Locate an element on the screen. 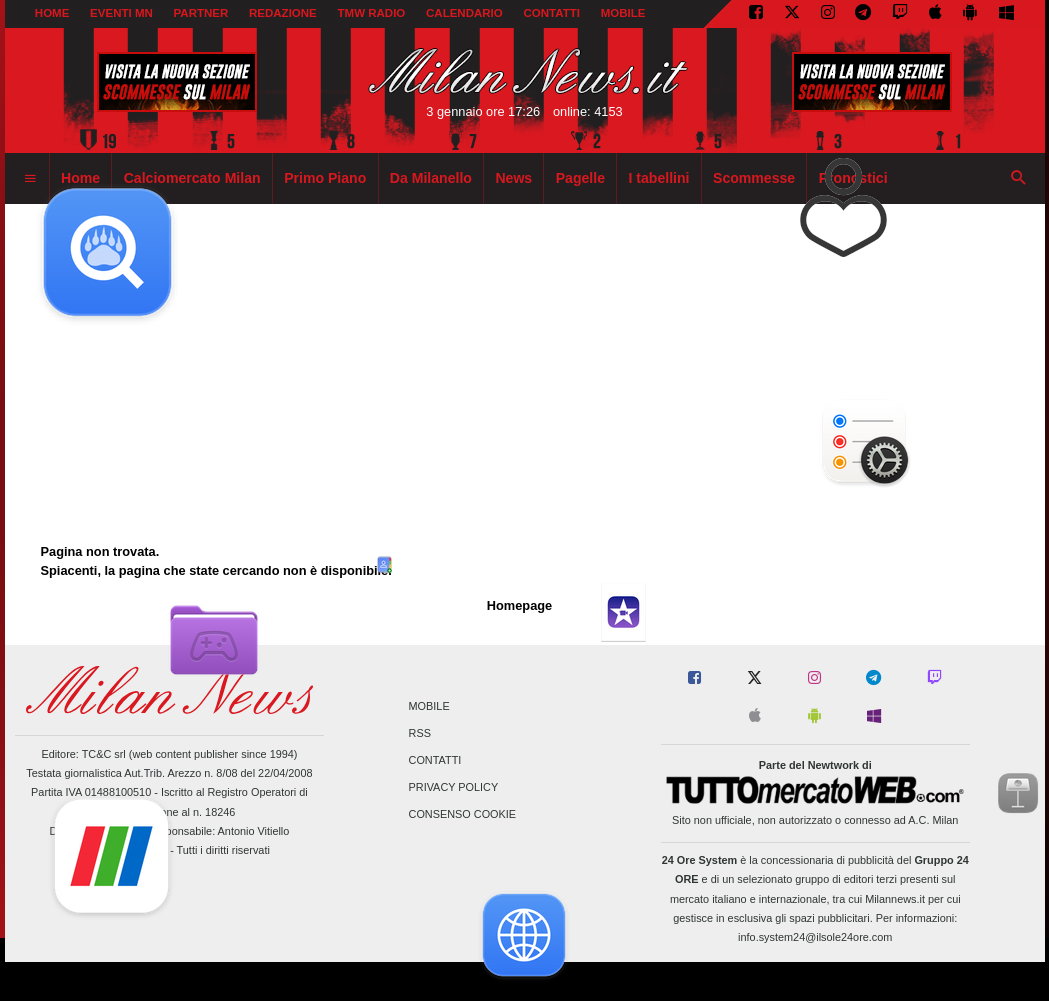 This screenshot has height=1001, width=1049. add a new contact is located at coordinates (384, 564).